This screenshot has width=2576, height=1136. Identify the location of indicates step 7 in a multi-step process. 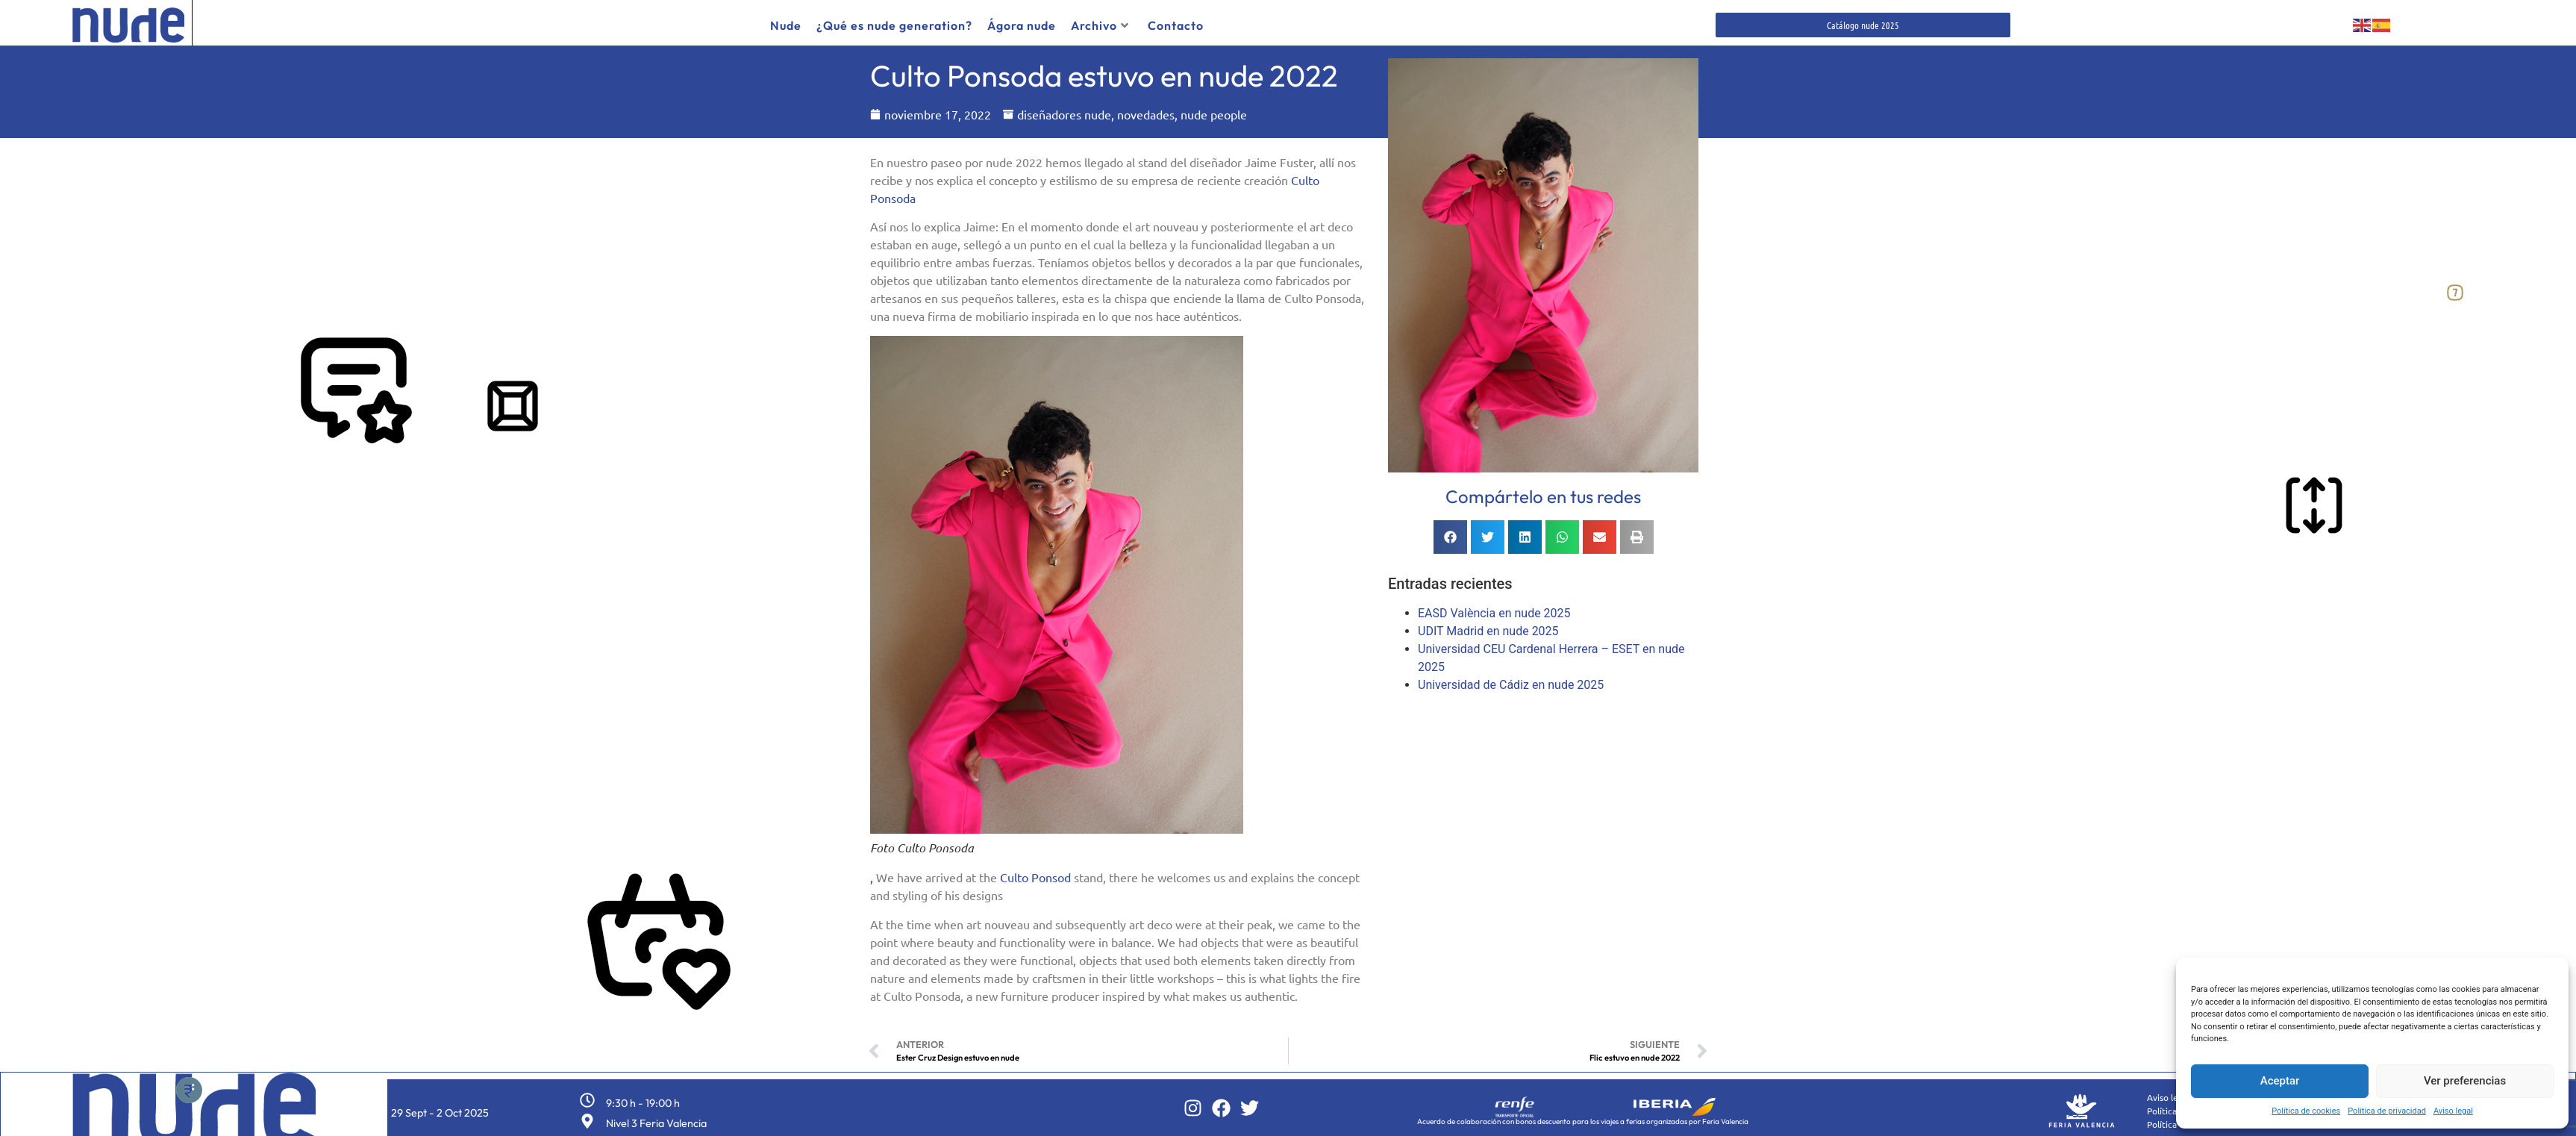
(2455, 293).